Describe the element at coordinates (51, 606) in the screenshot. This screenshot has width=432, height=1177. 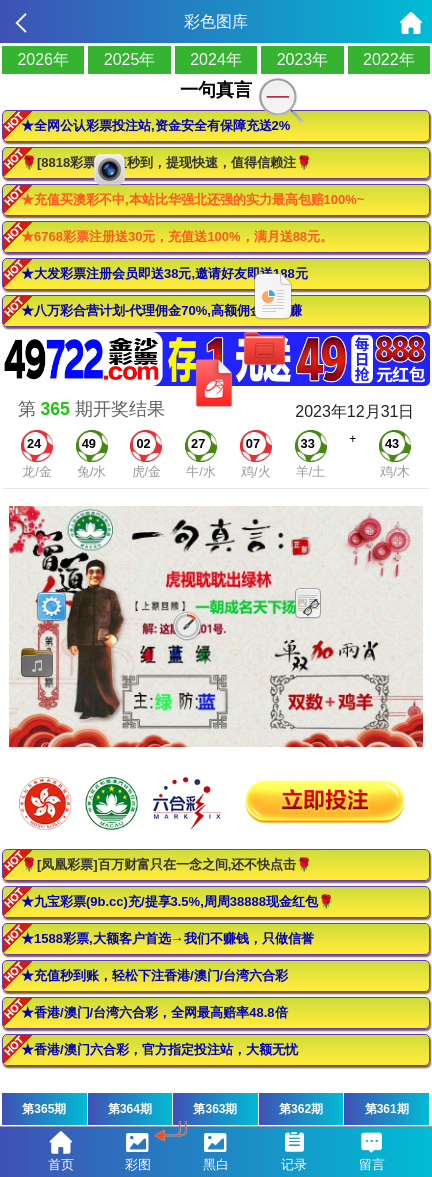
I see `an MS-DOS executable file` at that location.